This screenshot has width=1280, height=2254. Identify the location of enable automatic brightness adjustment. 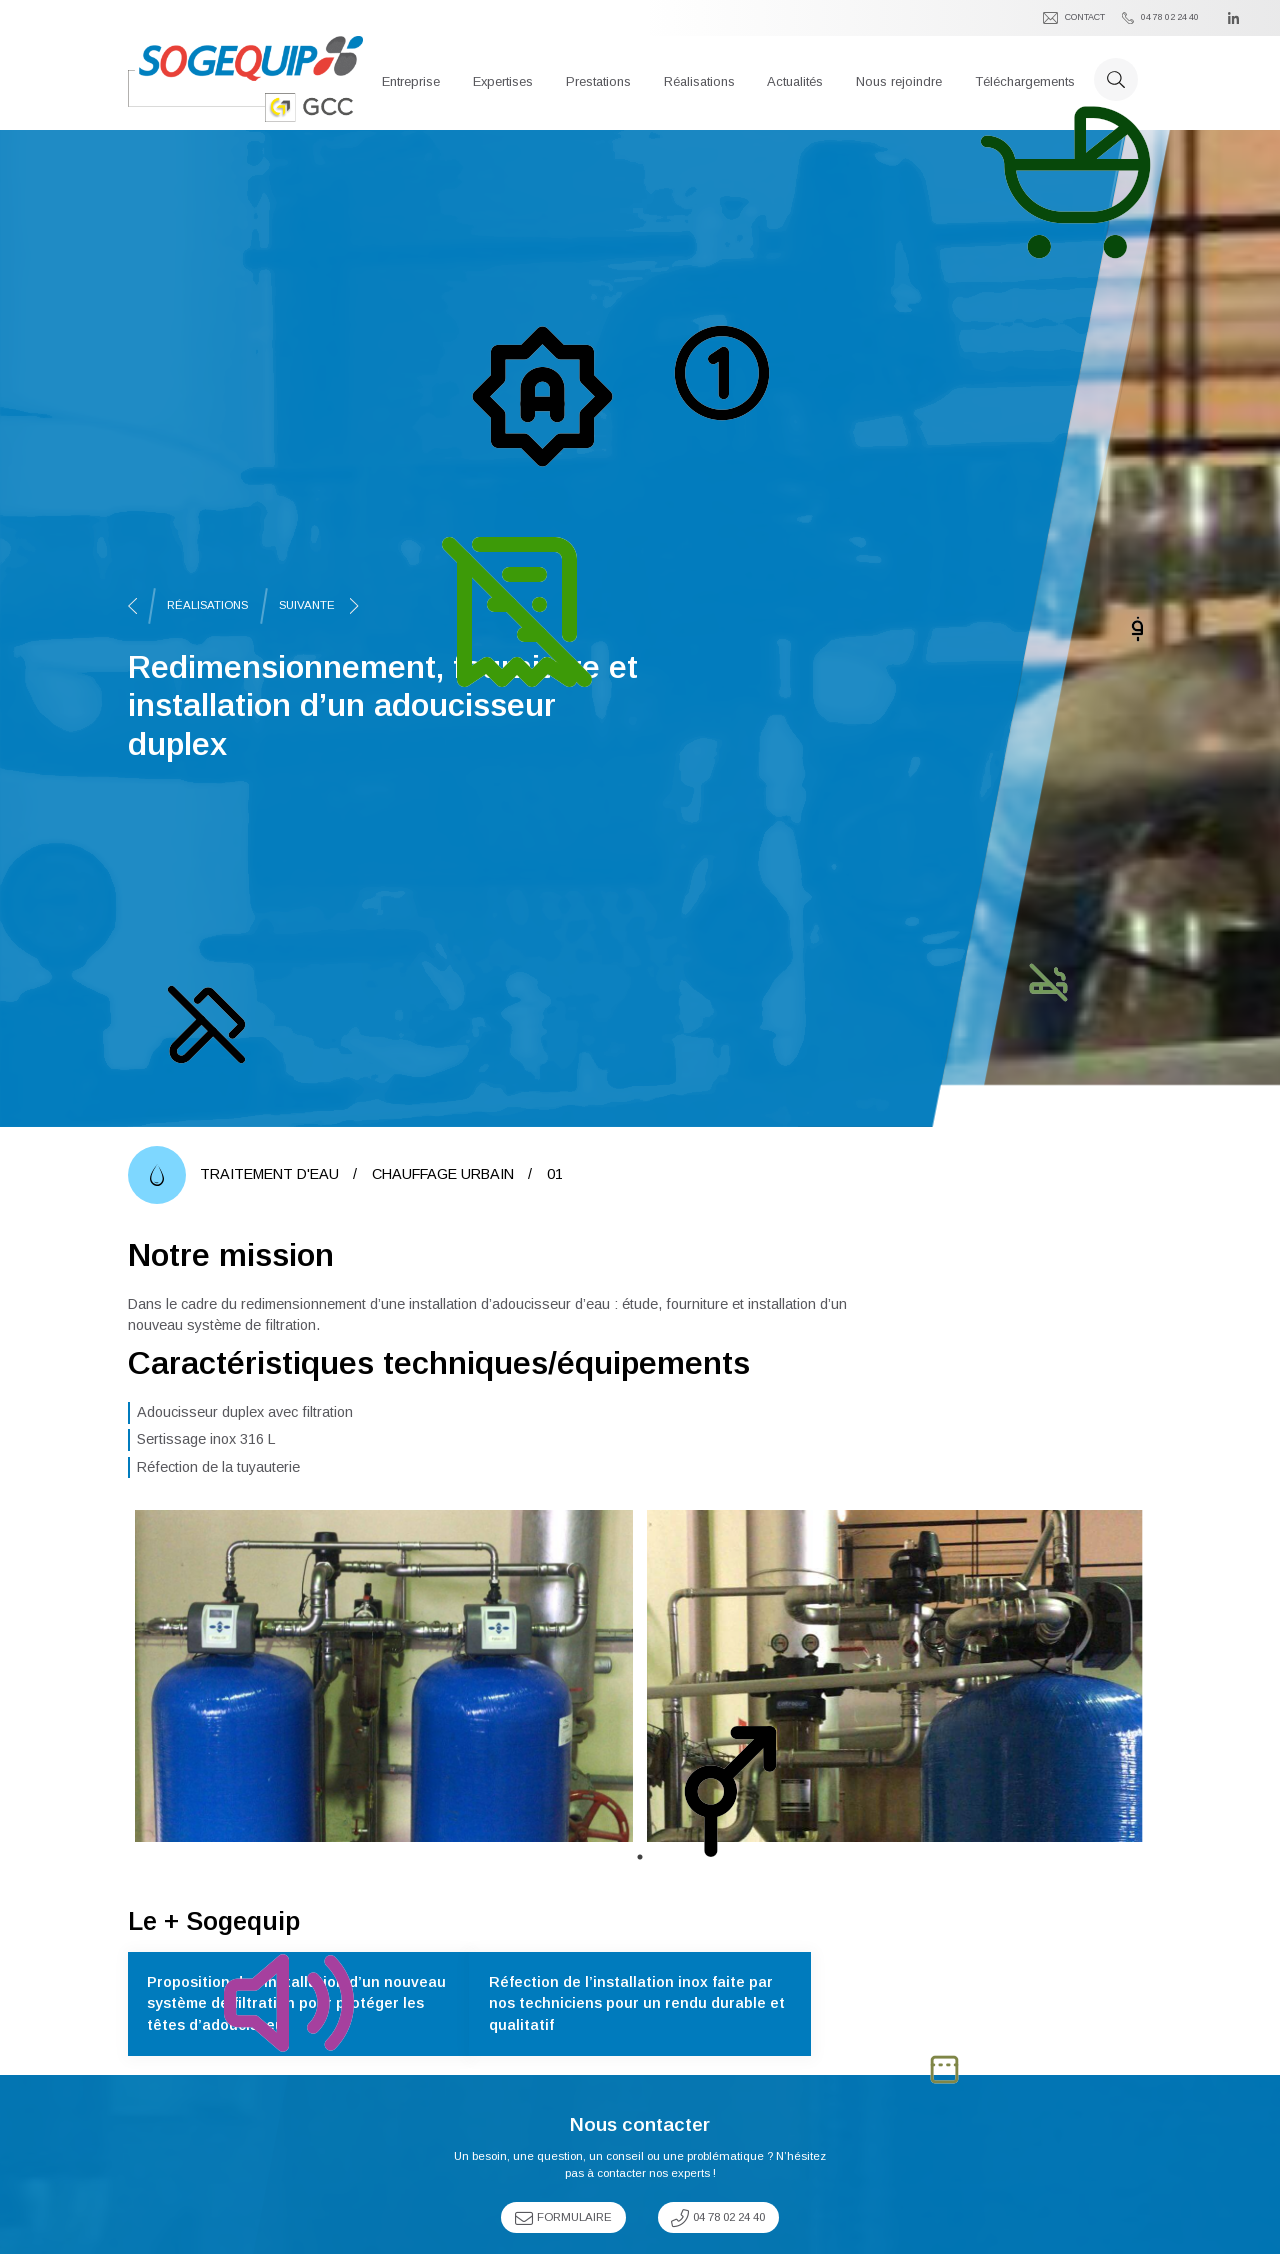
(542, 396).